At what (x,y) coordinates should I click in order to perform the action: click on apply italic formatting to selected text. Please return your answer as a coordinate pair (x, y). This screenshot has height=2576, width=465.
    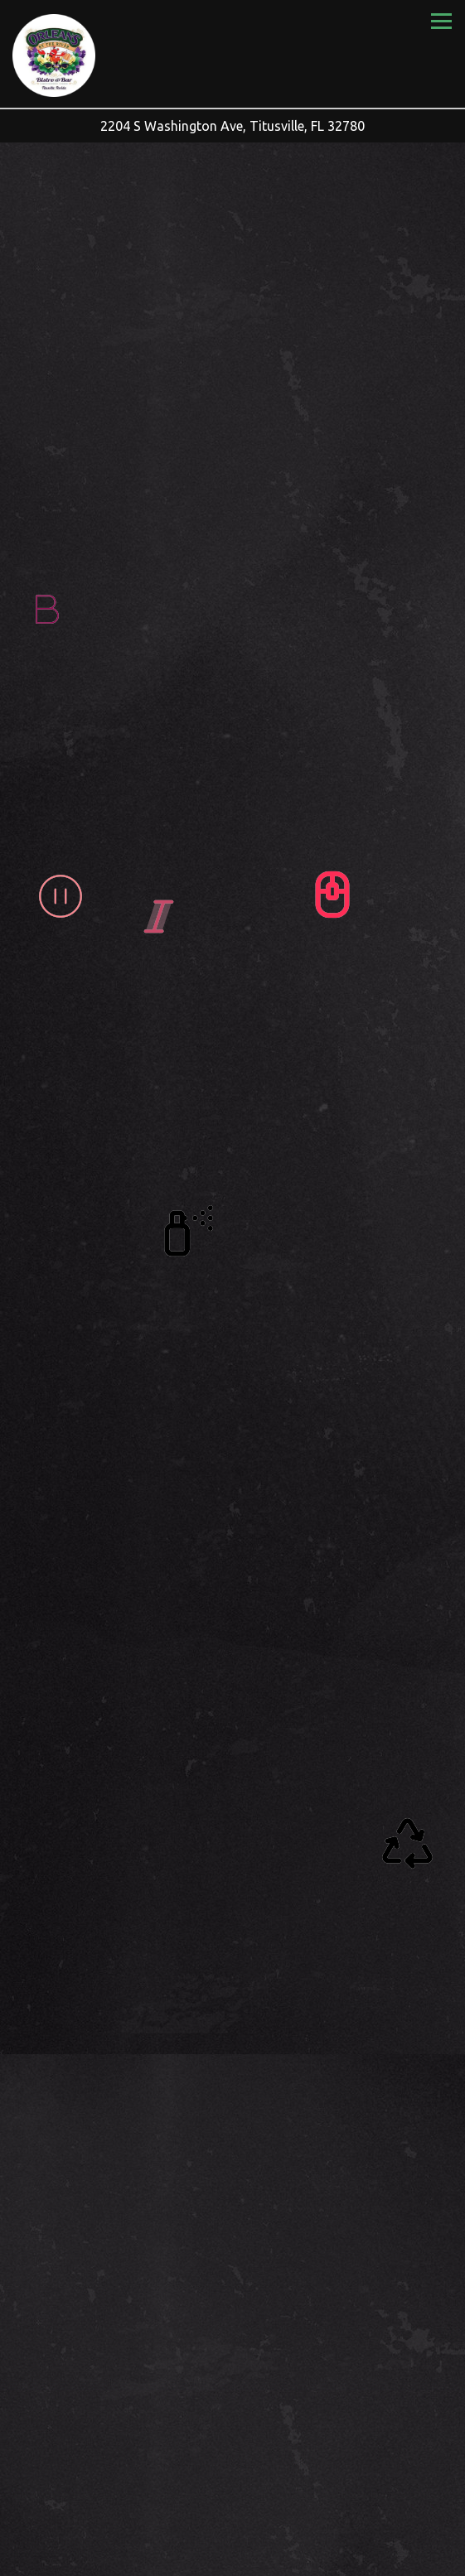
    Looking at the image, I should click on (158, 916).